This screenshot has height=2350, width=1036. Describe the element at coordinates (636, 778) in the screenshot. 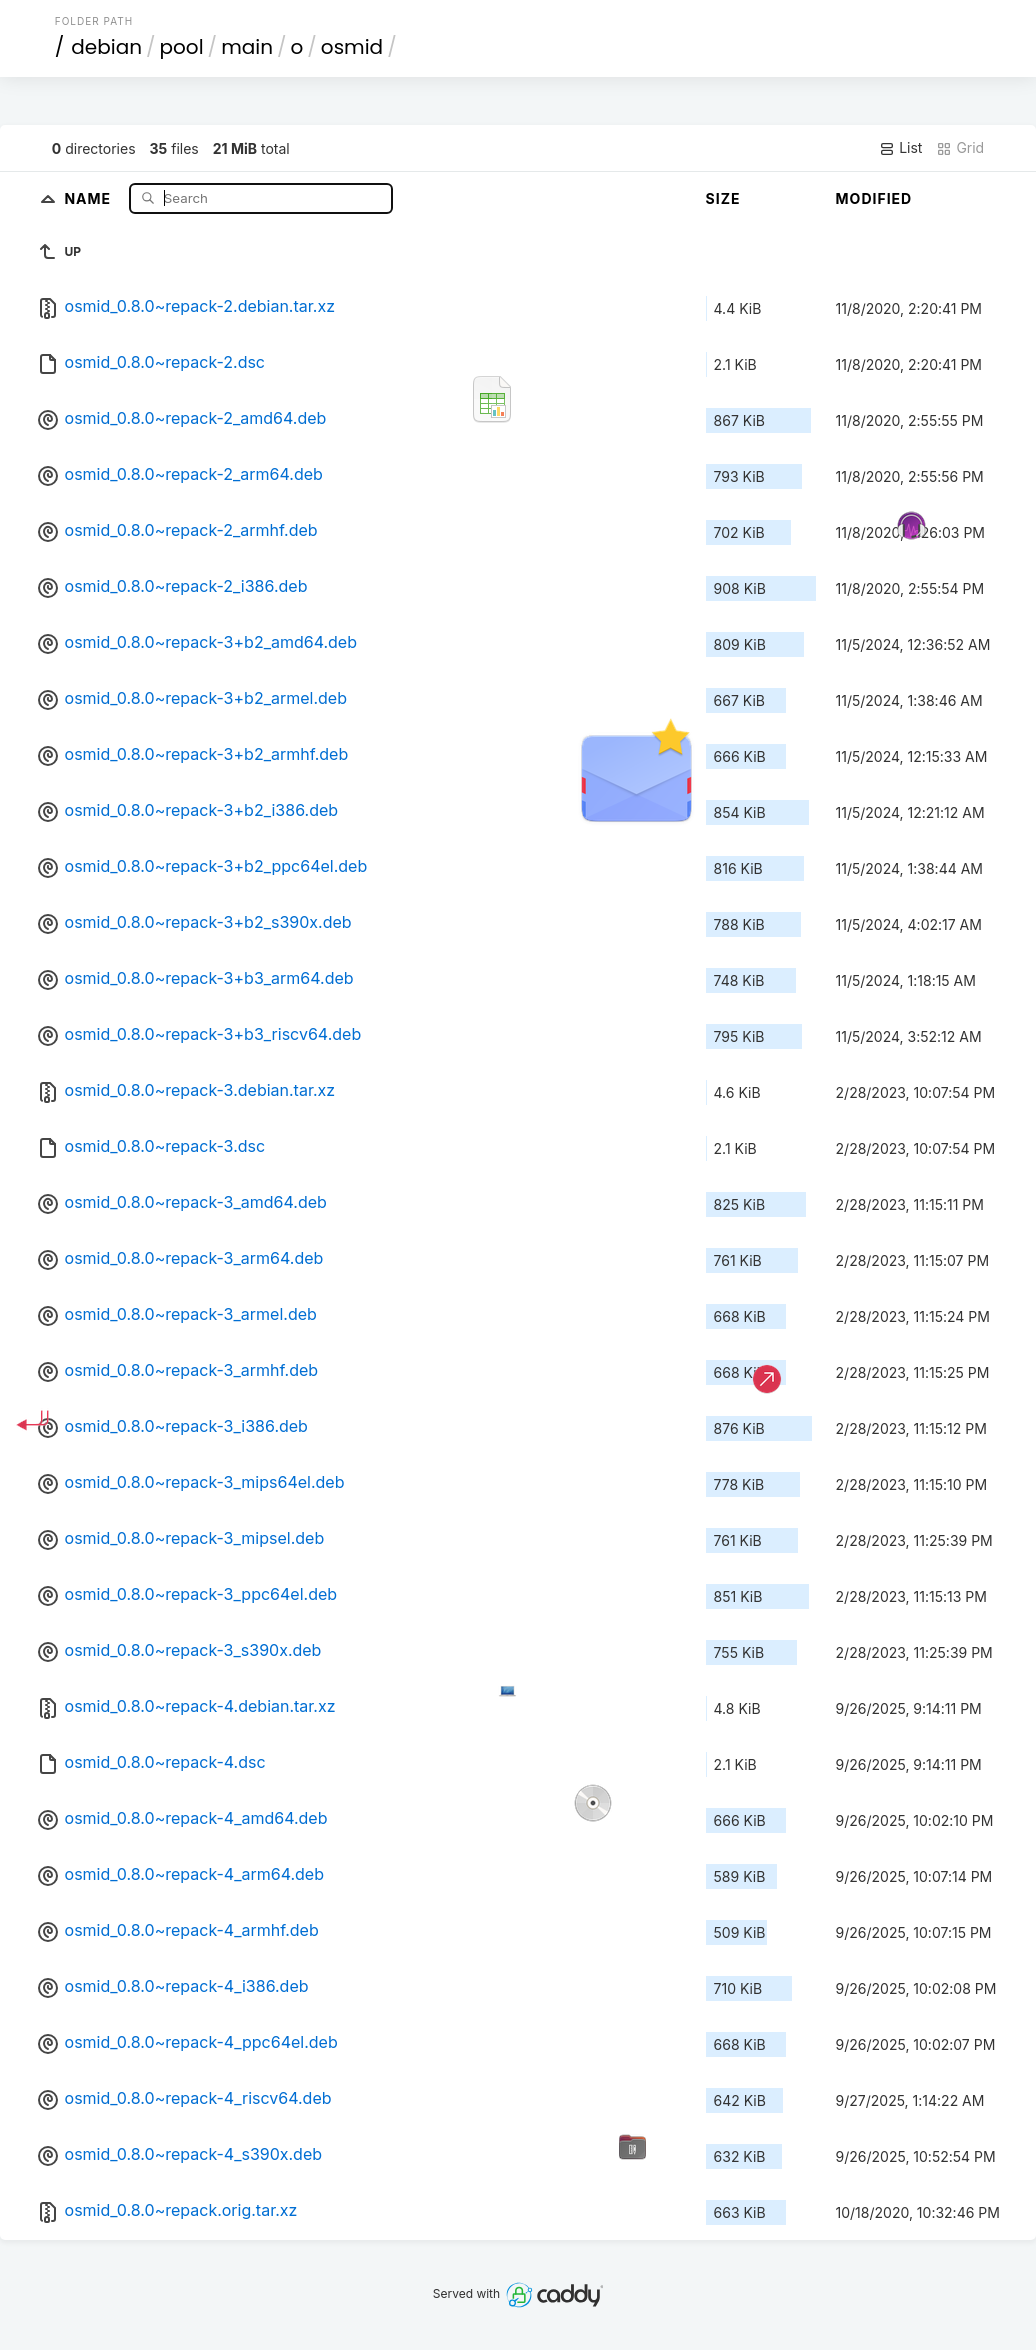

I see `indicates unread email in your inbox` at that location.